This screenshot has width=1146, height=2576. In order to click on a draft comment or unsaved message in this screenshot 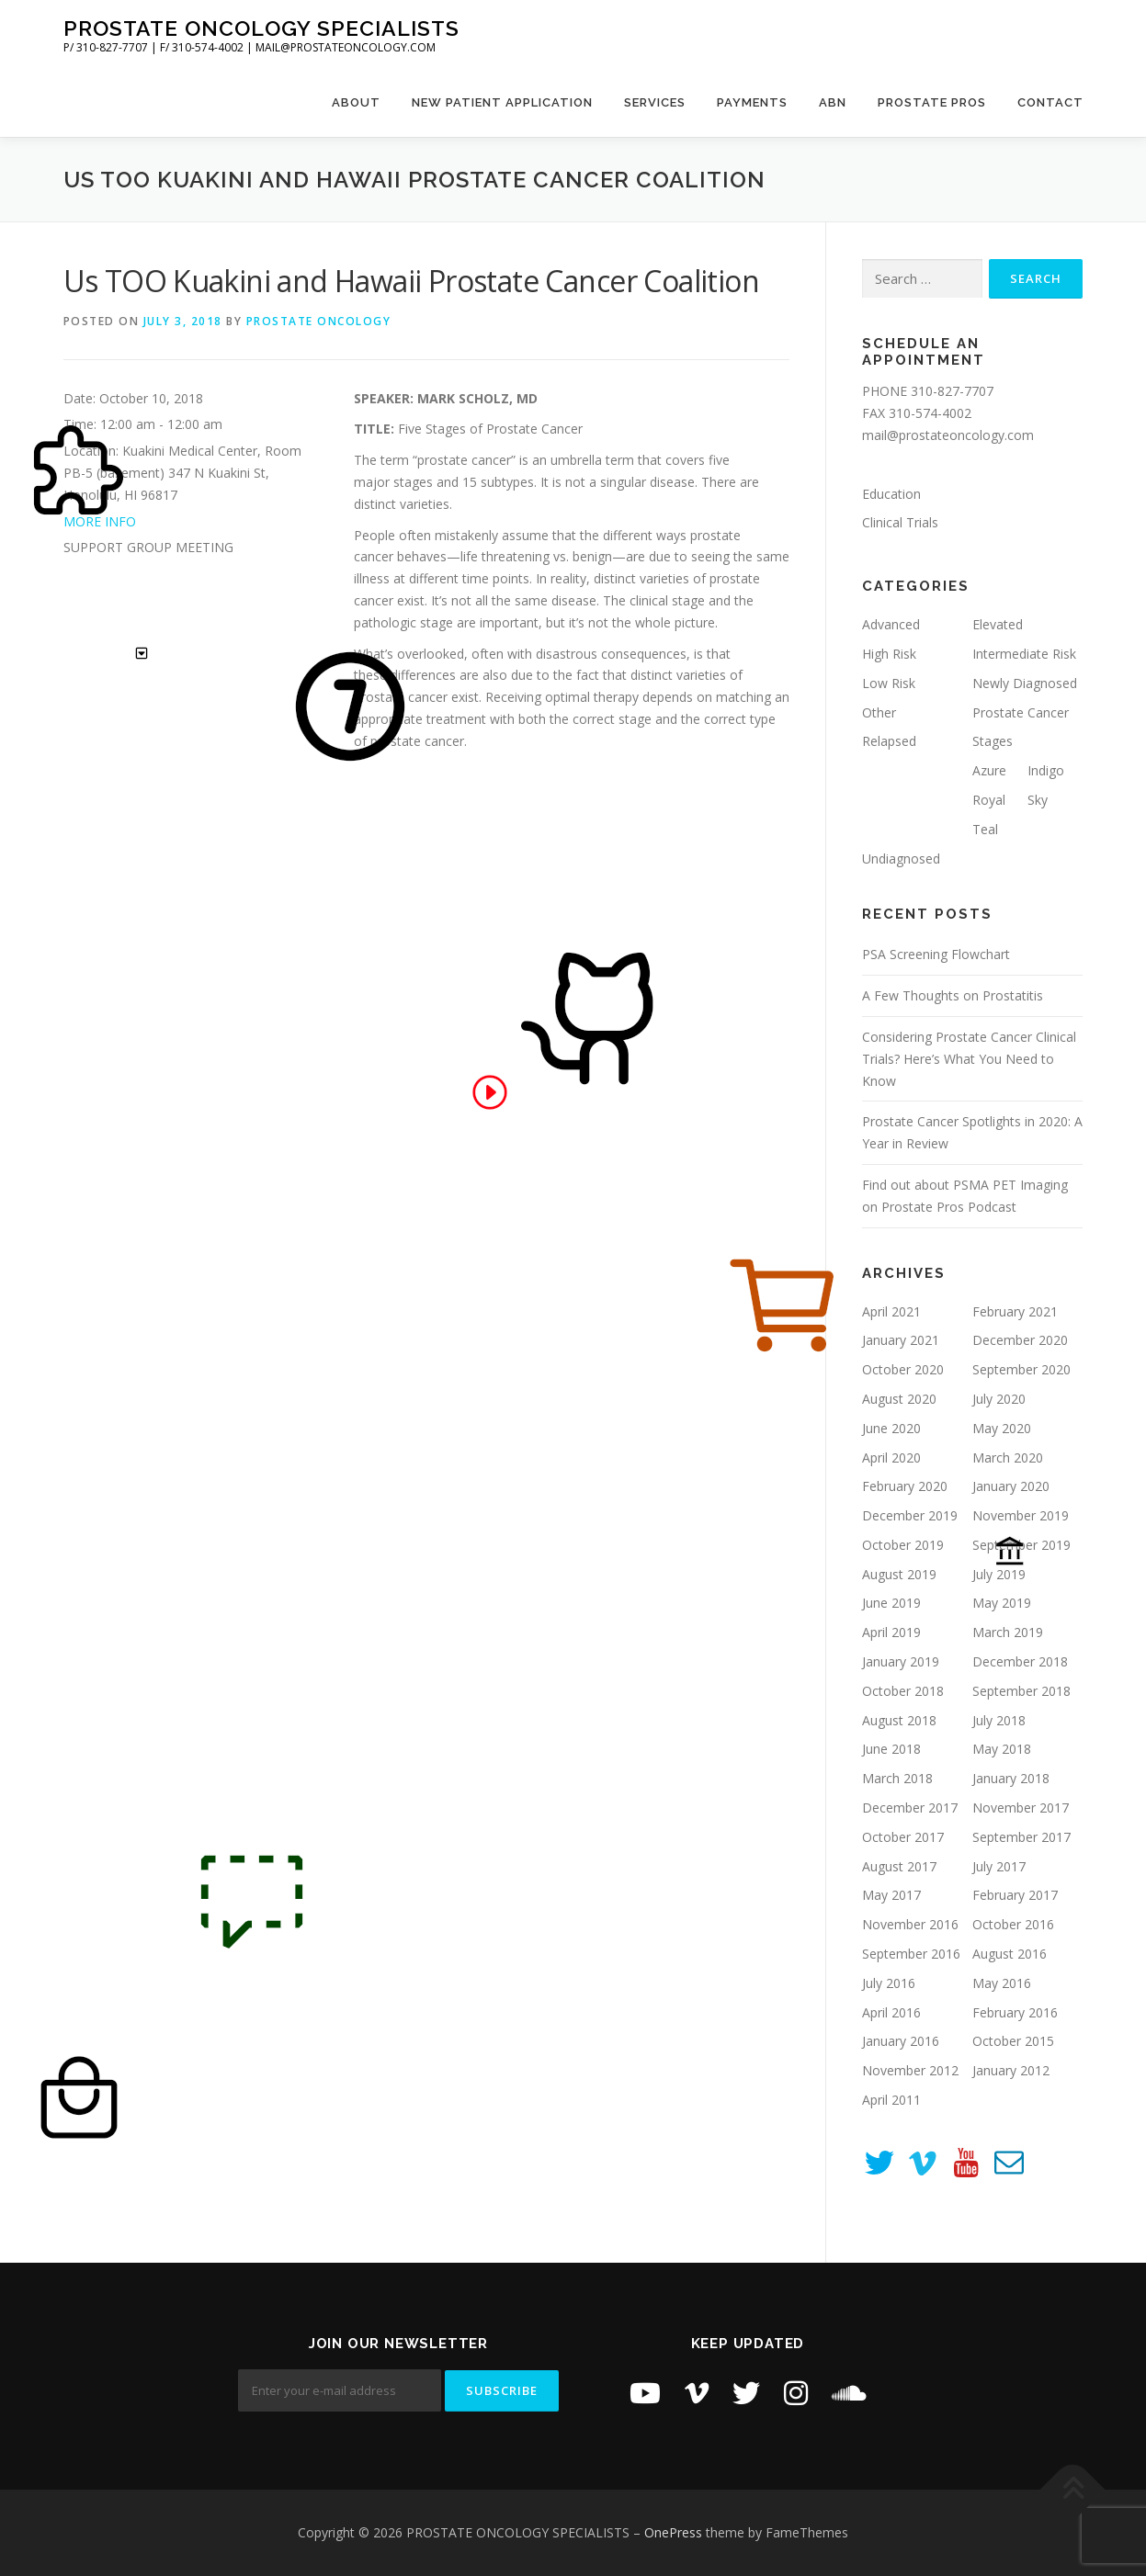, I will do `click(252, 1899)`.